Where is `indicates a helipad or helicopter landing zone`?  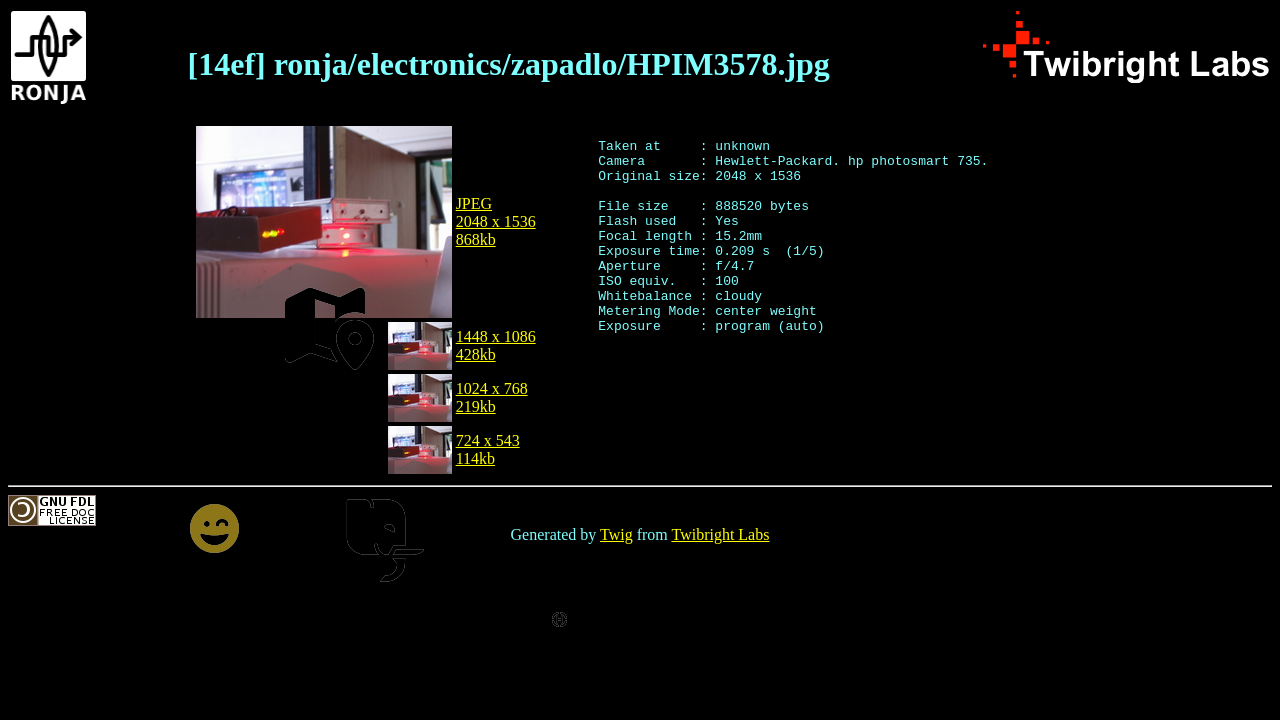 indicates a helipad or helicopter landing zone is located at coordinates (559, 619).